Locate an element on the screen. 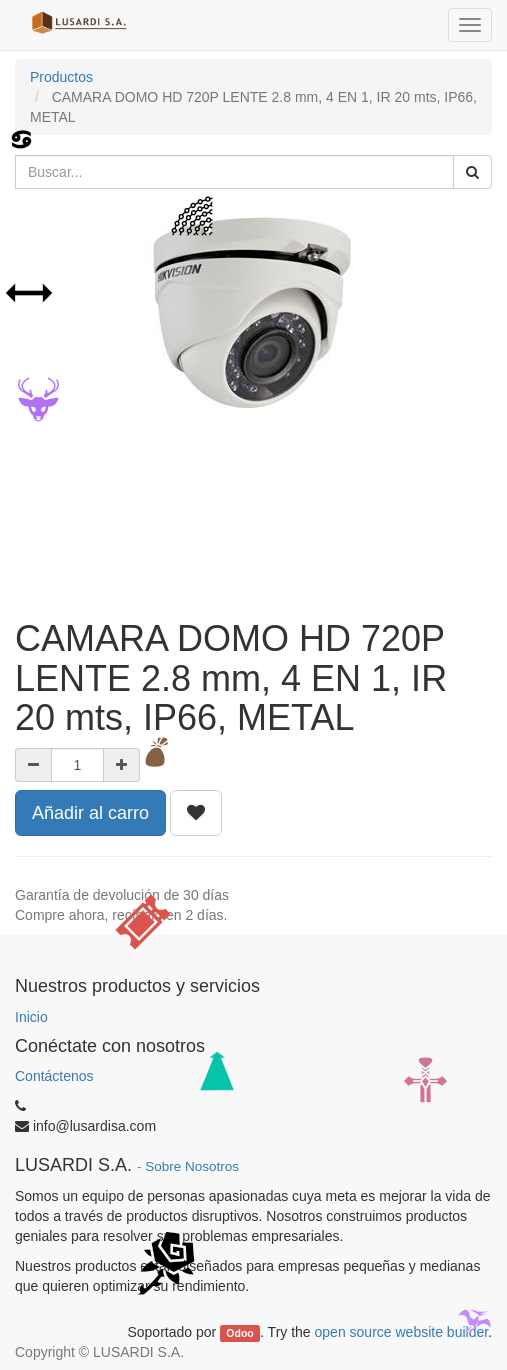  select a sword or melee weapon in a game inventory is located at coordinates (425, 1079).